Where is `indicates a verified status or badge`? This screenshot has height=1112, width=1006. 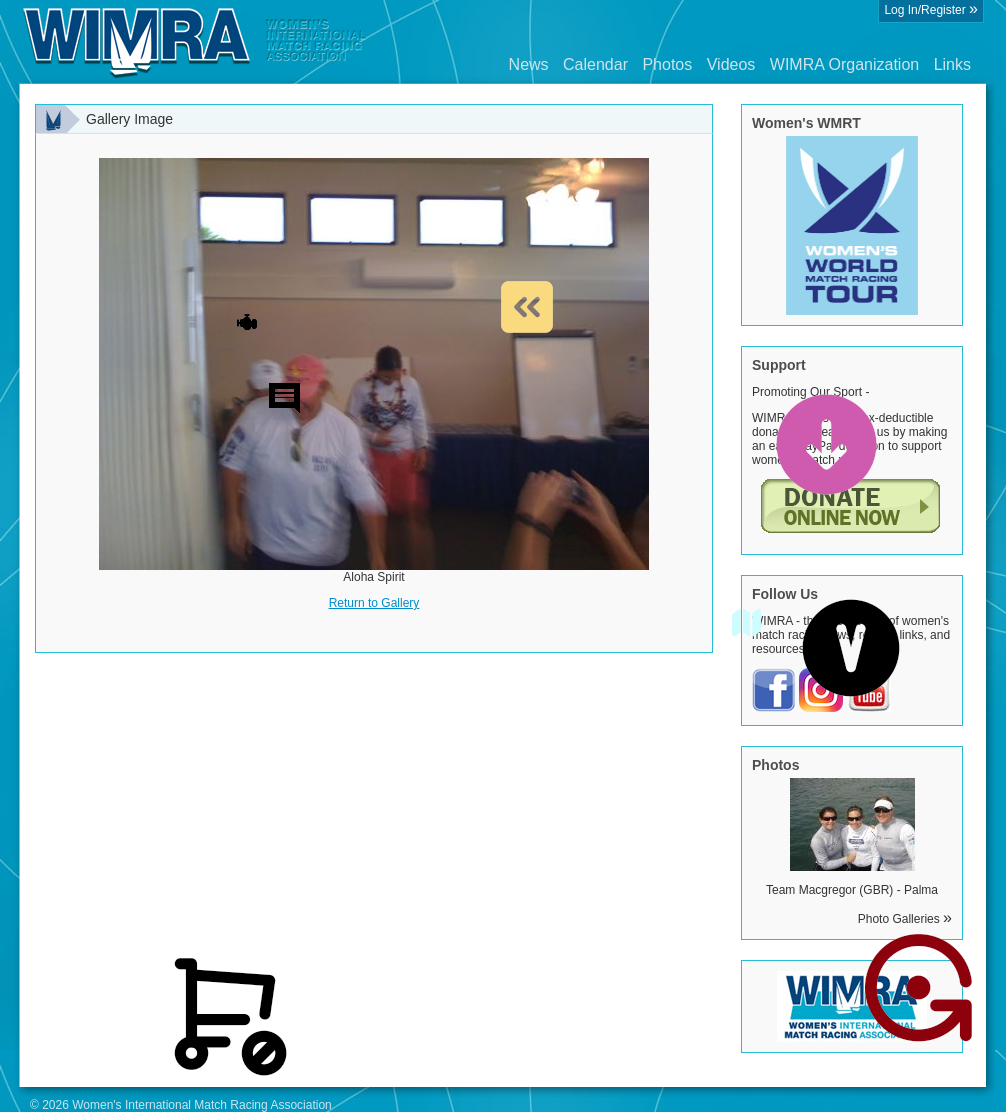
indicates a verified status or badge is located at coordinates (851, 648).